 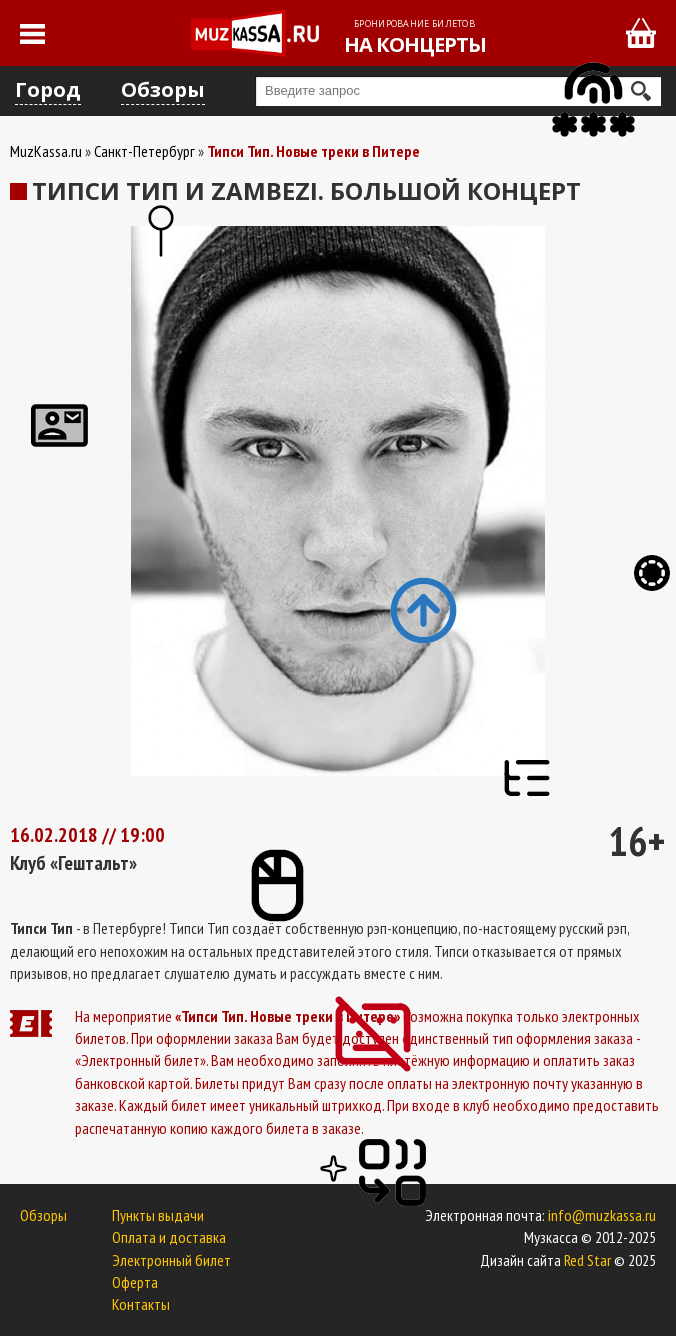 I want to click on disable keyboard input, so click(x=373, y=1034).